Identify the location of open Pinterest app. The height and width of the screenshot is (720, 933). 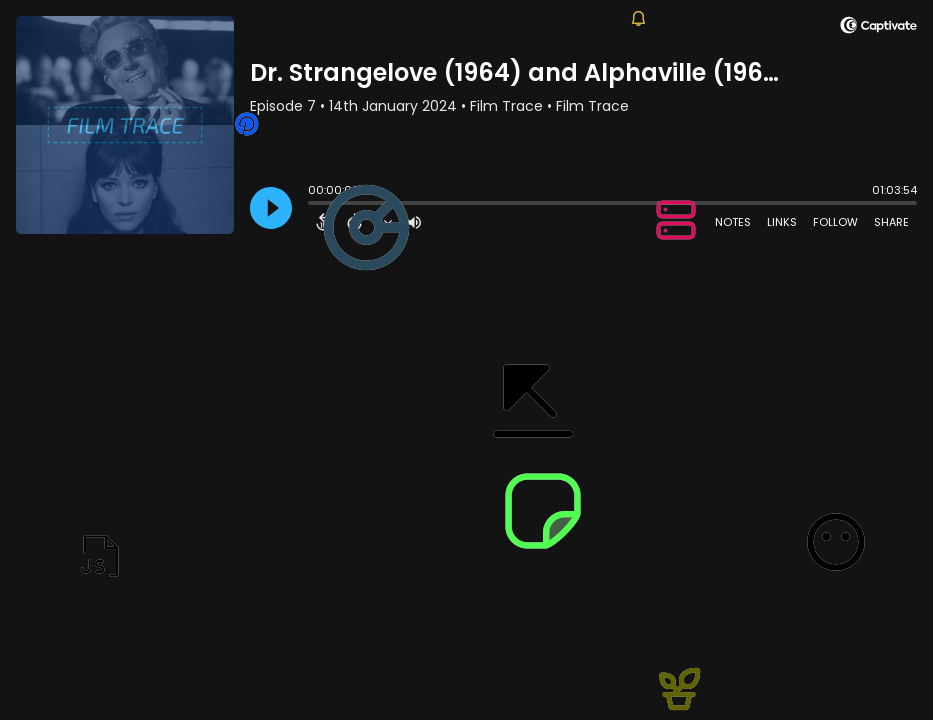
(246, 124).